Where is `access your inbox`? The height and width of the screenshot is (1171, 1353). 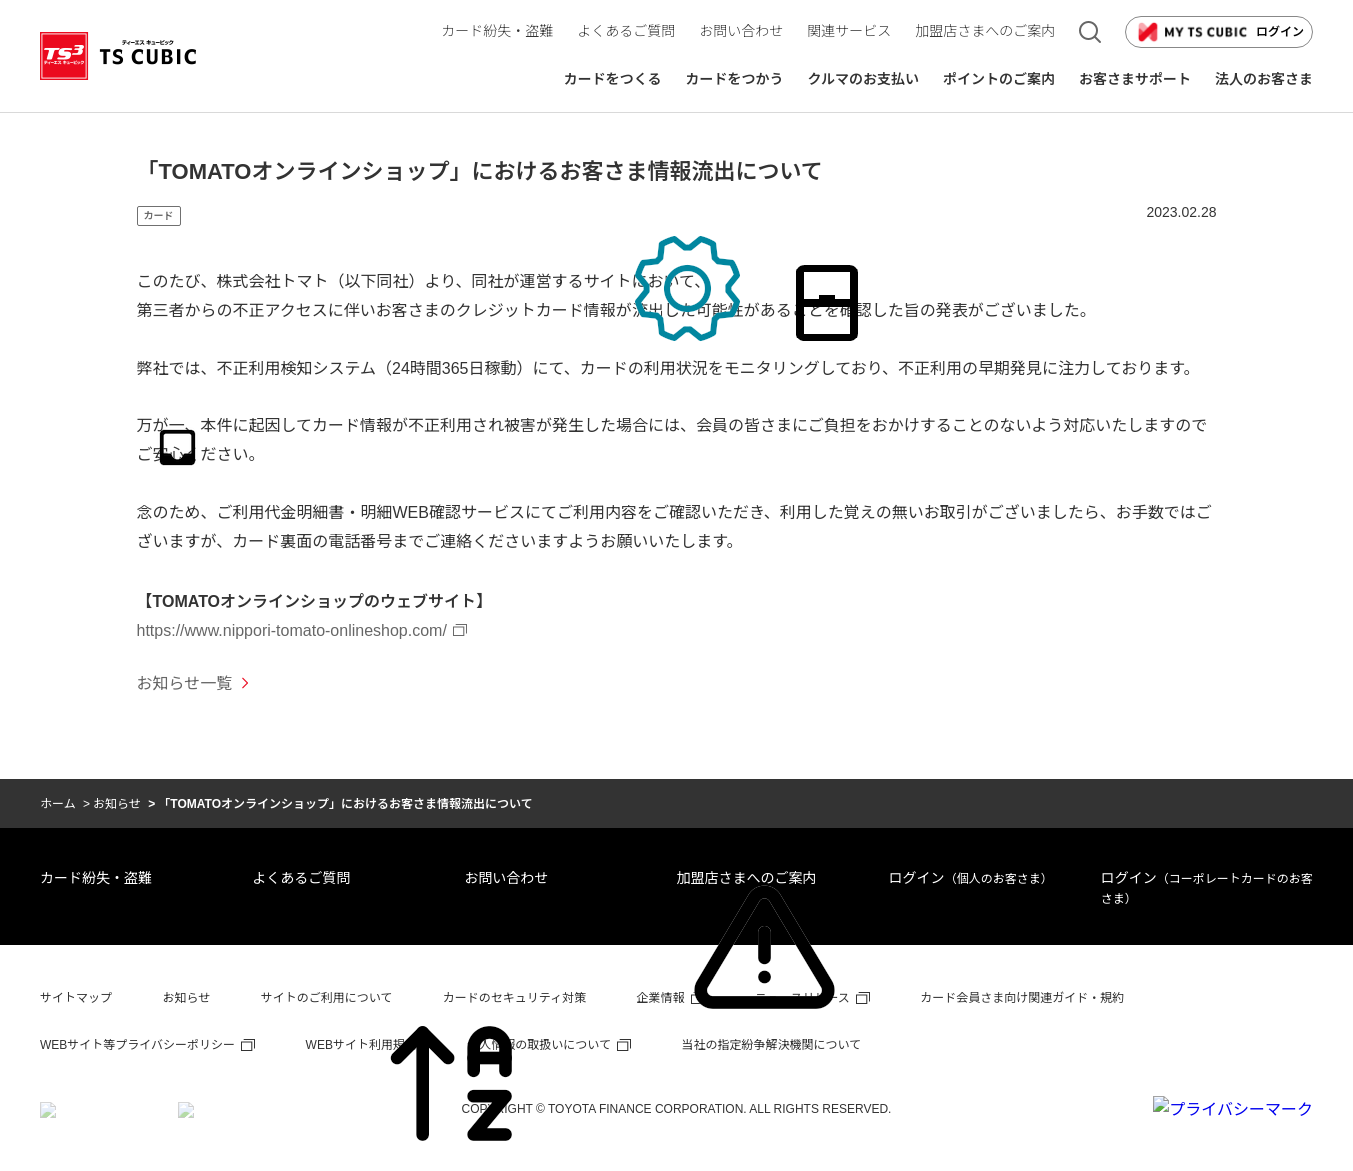
access your inbox is located at coordinates (177, 447).